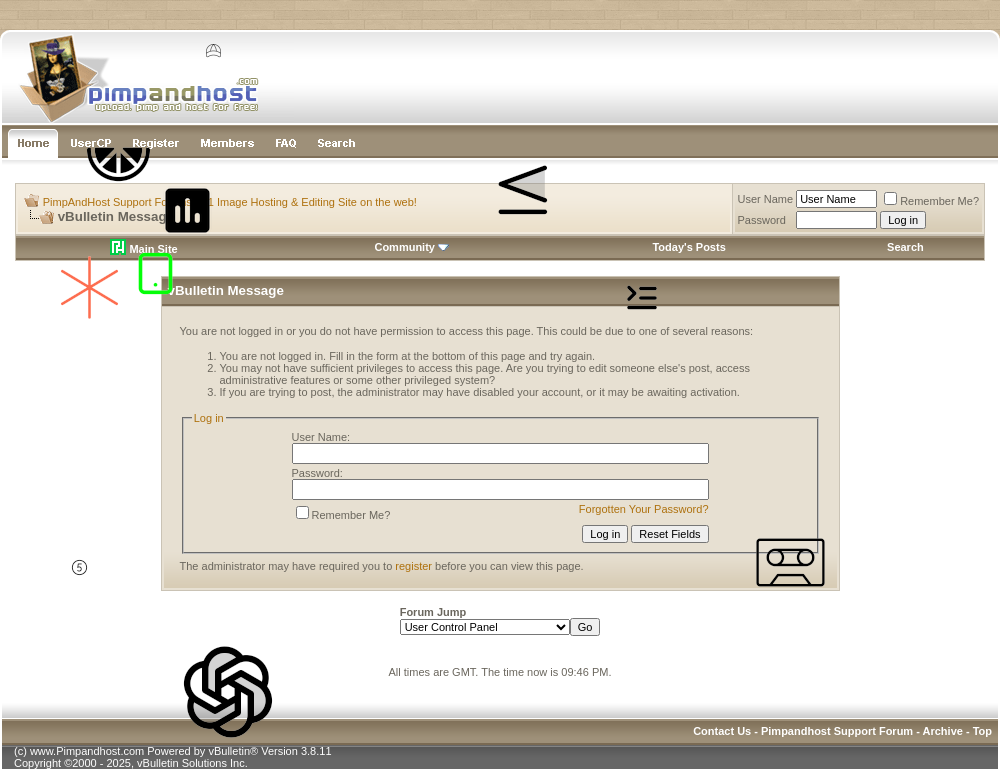 The width and height of the screenshot is (1000, 769). I want to click on view poll results, so click(187, 210).